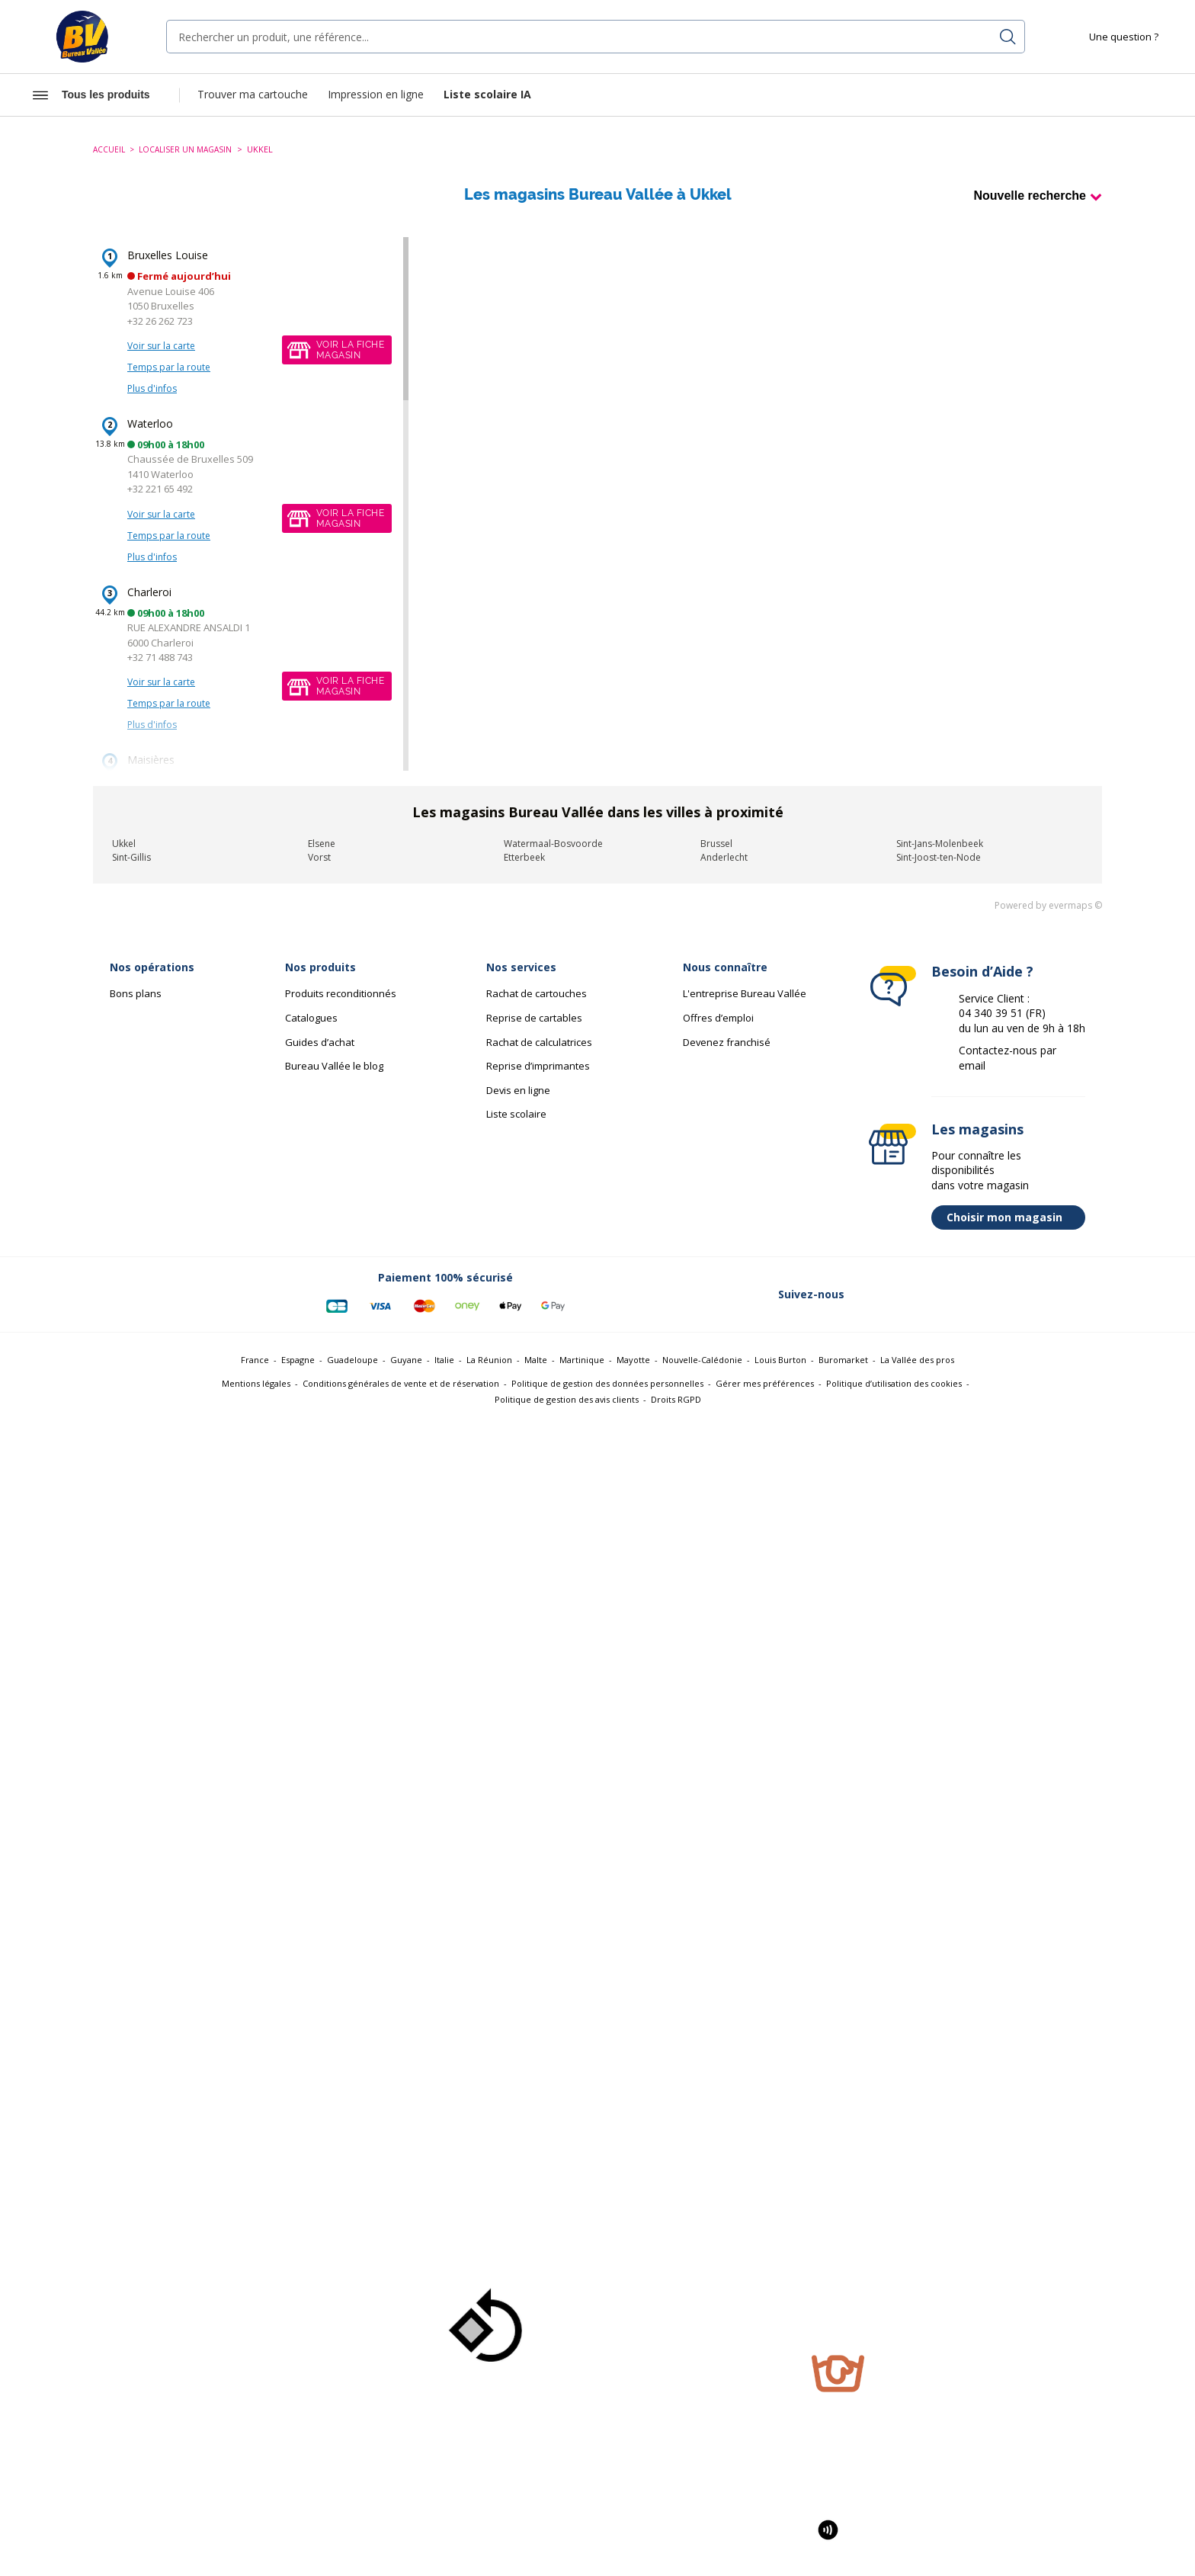 This screenshot has width=1195, height=2576. Describe the element at coordinates (828, 2529) in the screenshot. I see `tap to pay with contactless payment` at that location.